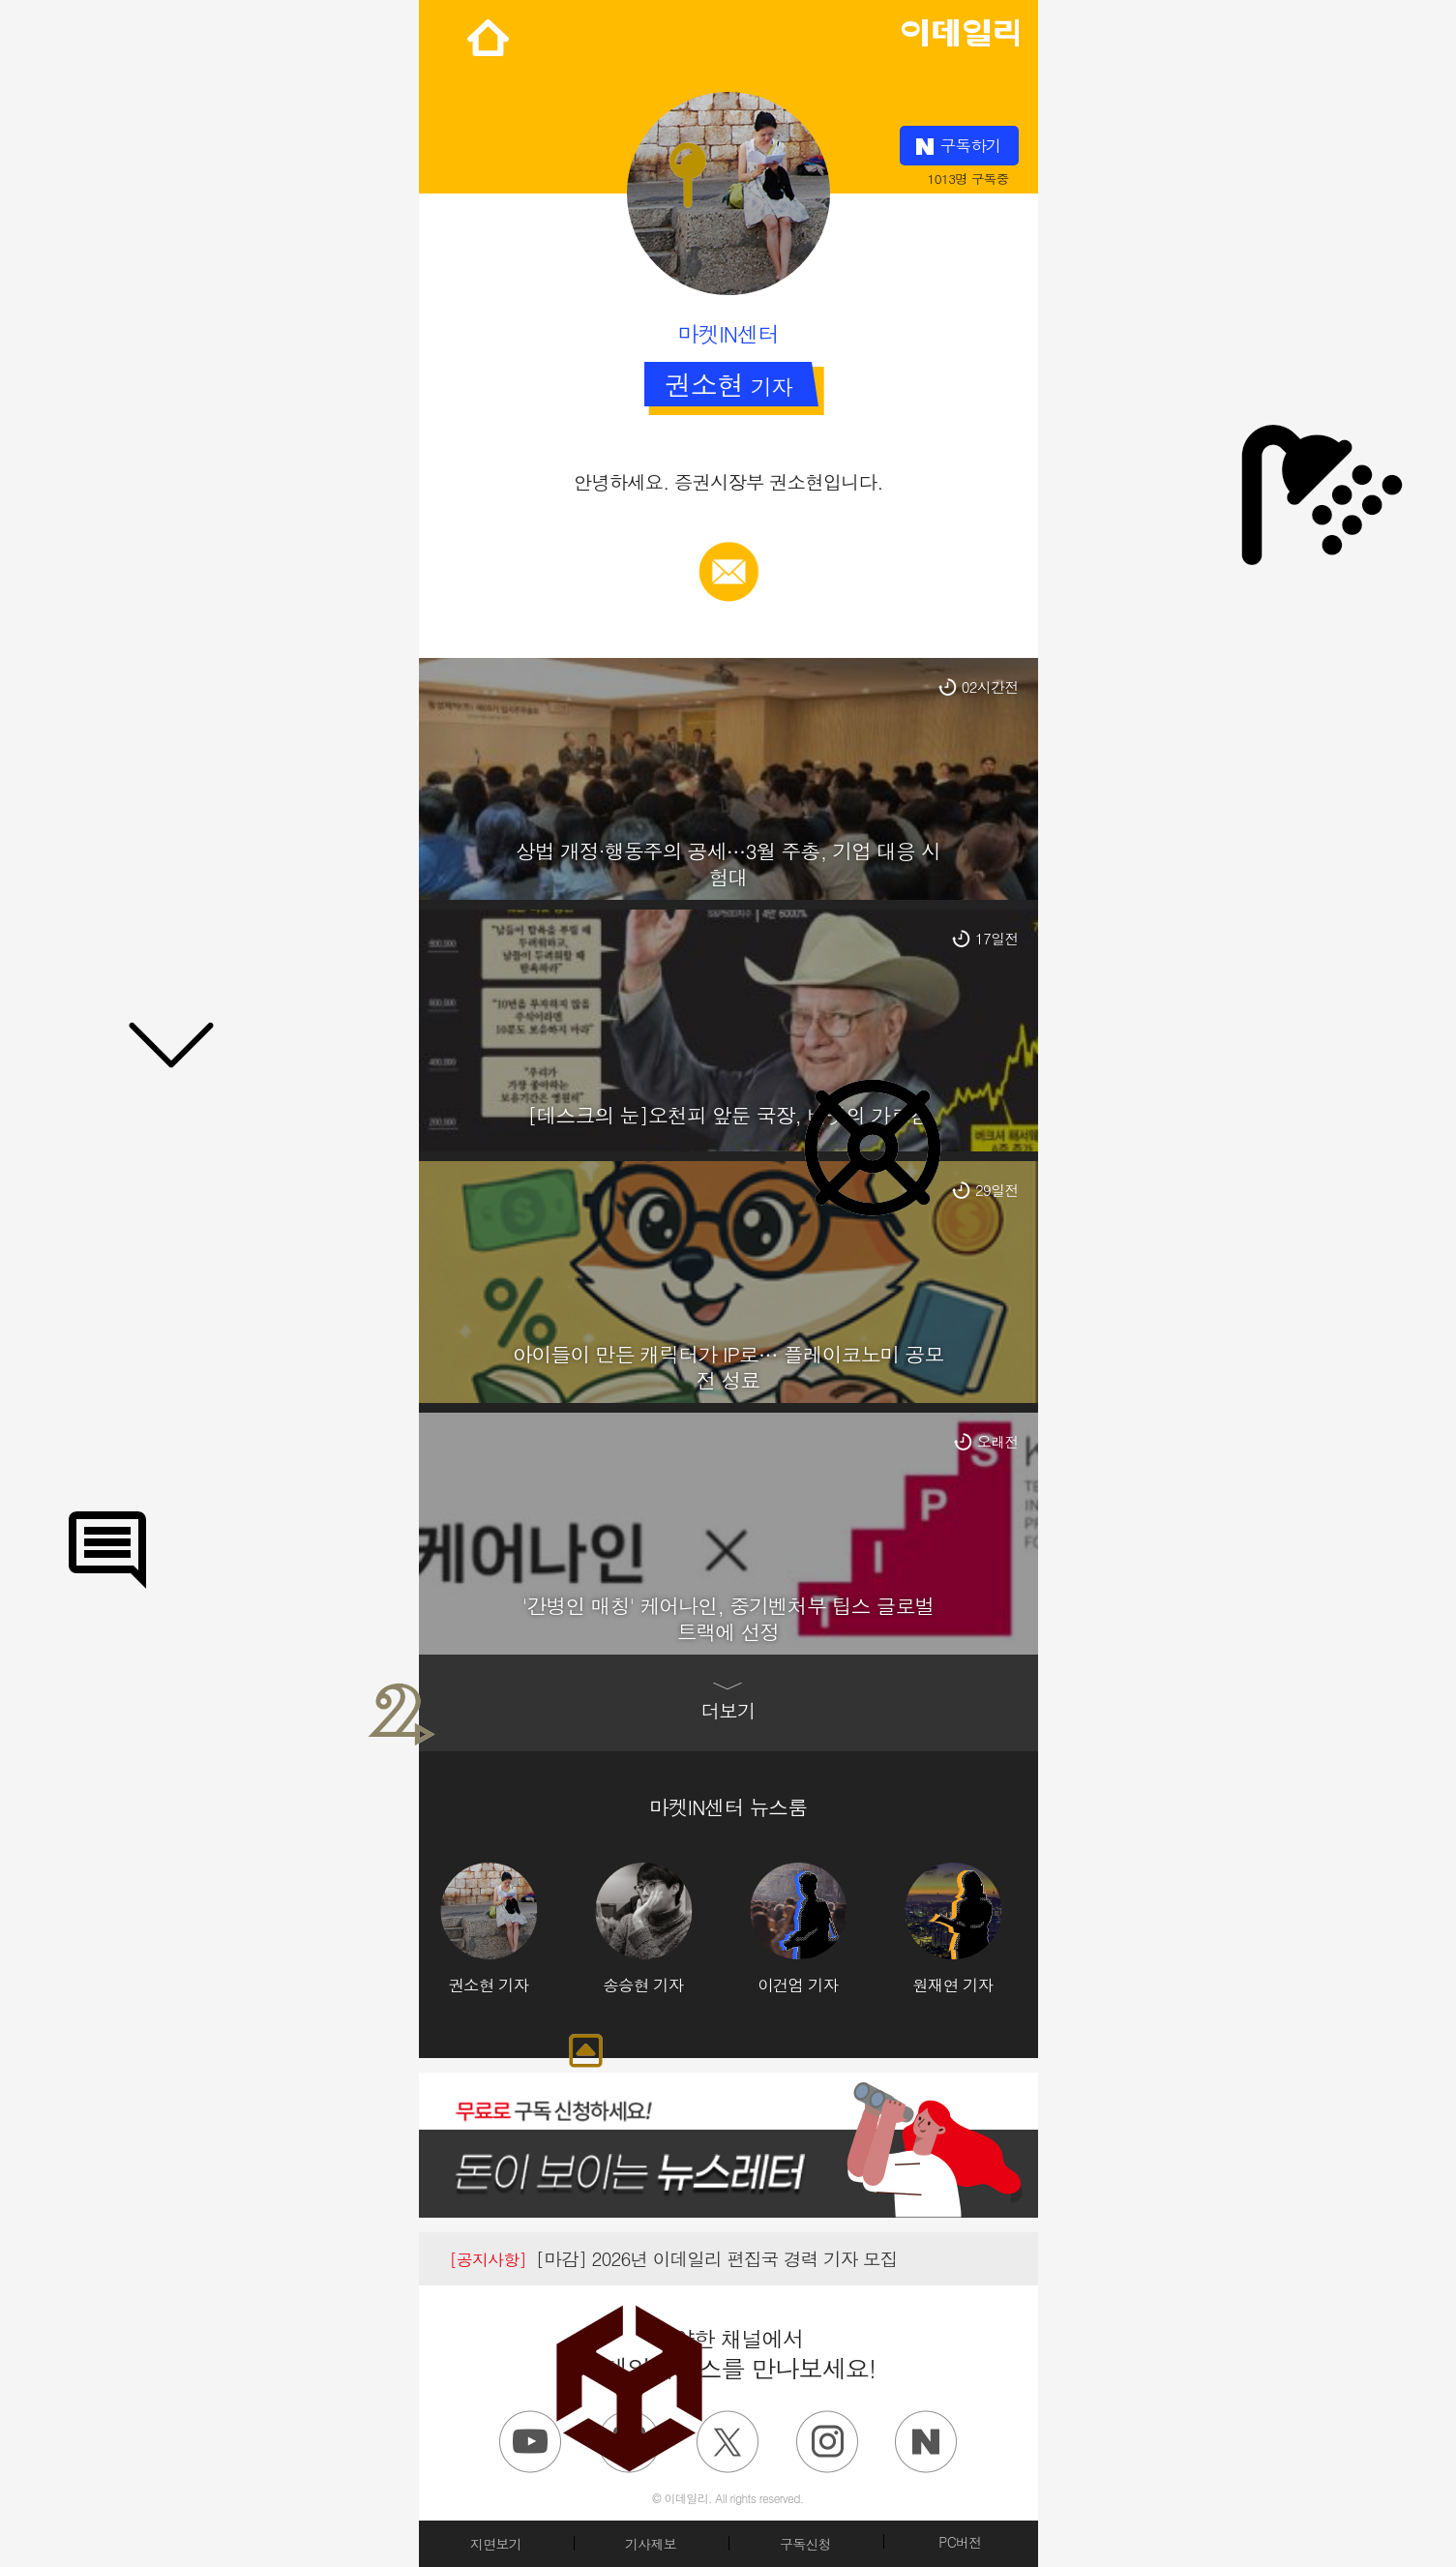  What do you see at coordinates (585, 2050) in the screenshot?
I see `expand content upward` at bounding box center [585, 2050].